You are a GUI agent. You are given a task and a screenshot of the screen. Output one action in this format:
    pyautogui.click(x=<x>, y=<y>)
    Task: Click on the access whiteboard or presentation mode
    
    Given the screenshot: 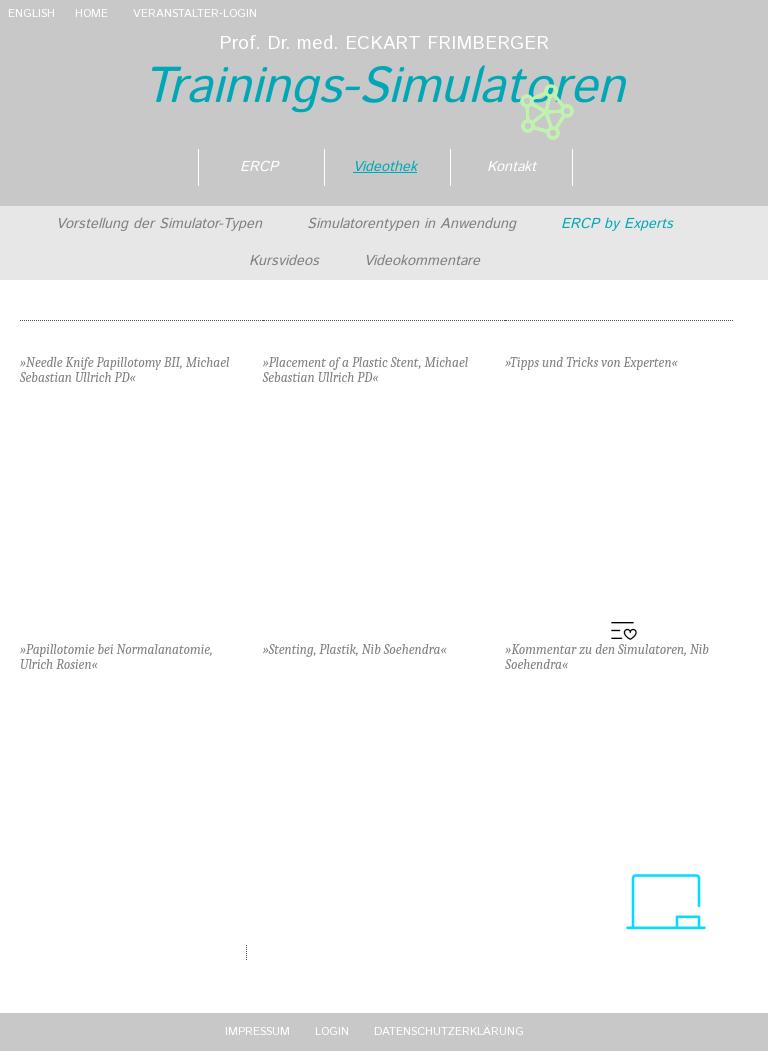 What is the action you would take?
    pyautogui.click(x=666, y=903)
    